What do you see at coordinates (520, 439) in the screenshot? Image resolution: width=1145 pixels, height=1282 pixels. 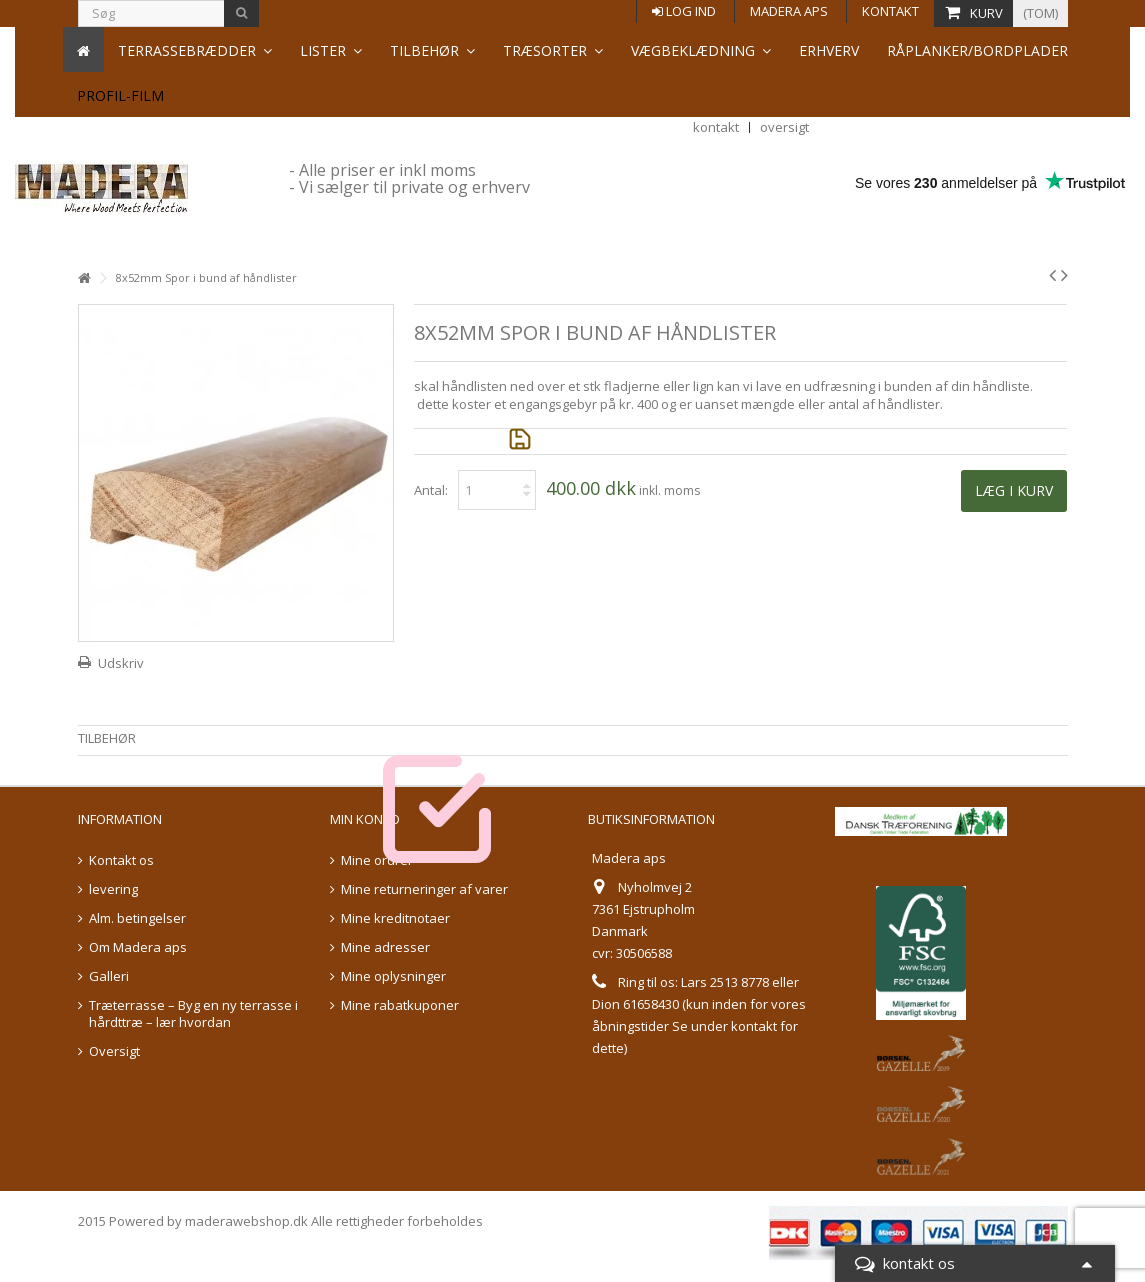 I see `save current file or document` at bounding box center [520, 439].